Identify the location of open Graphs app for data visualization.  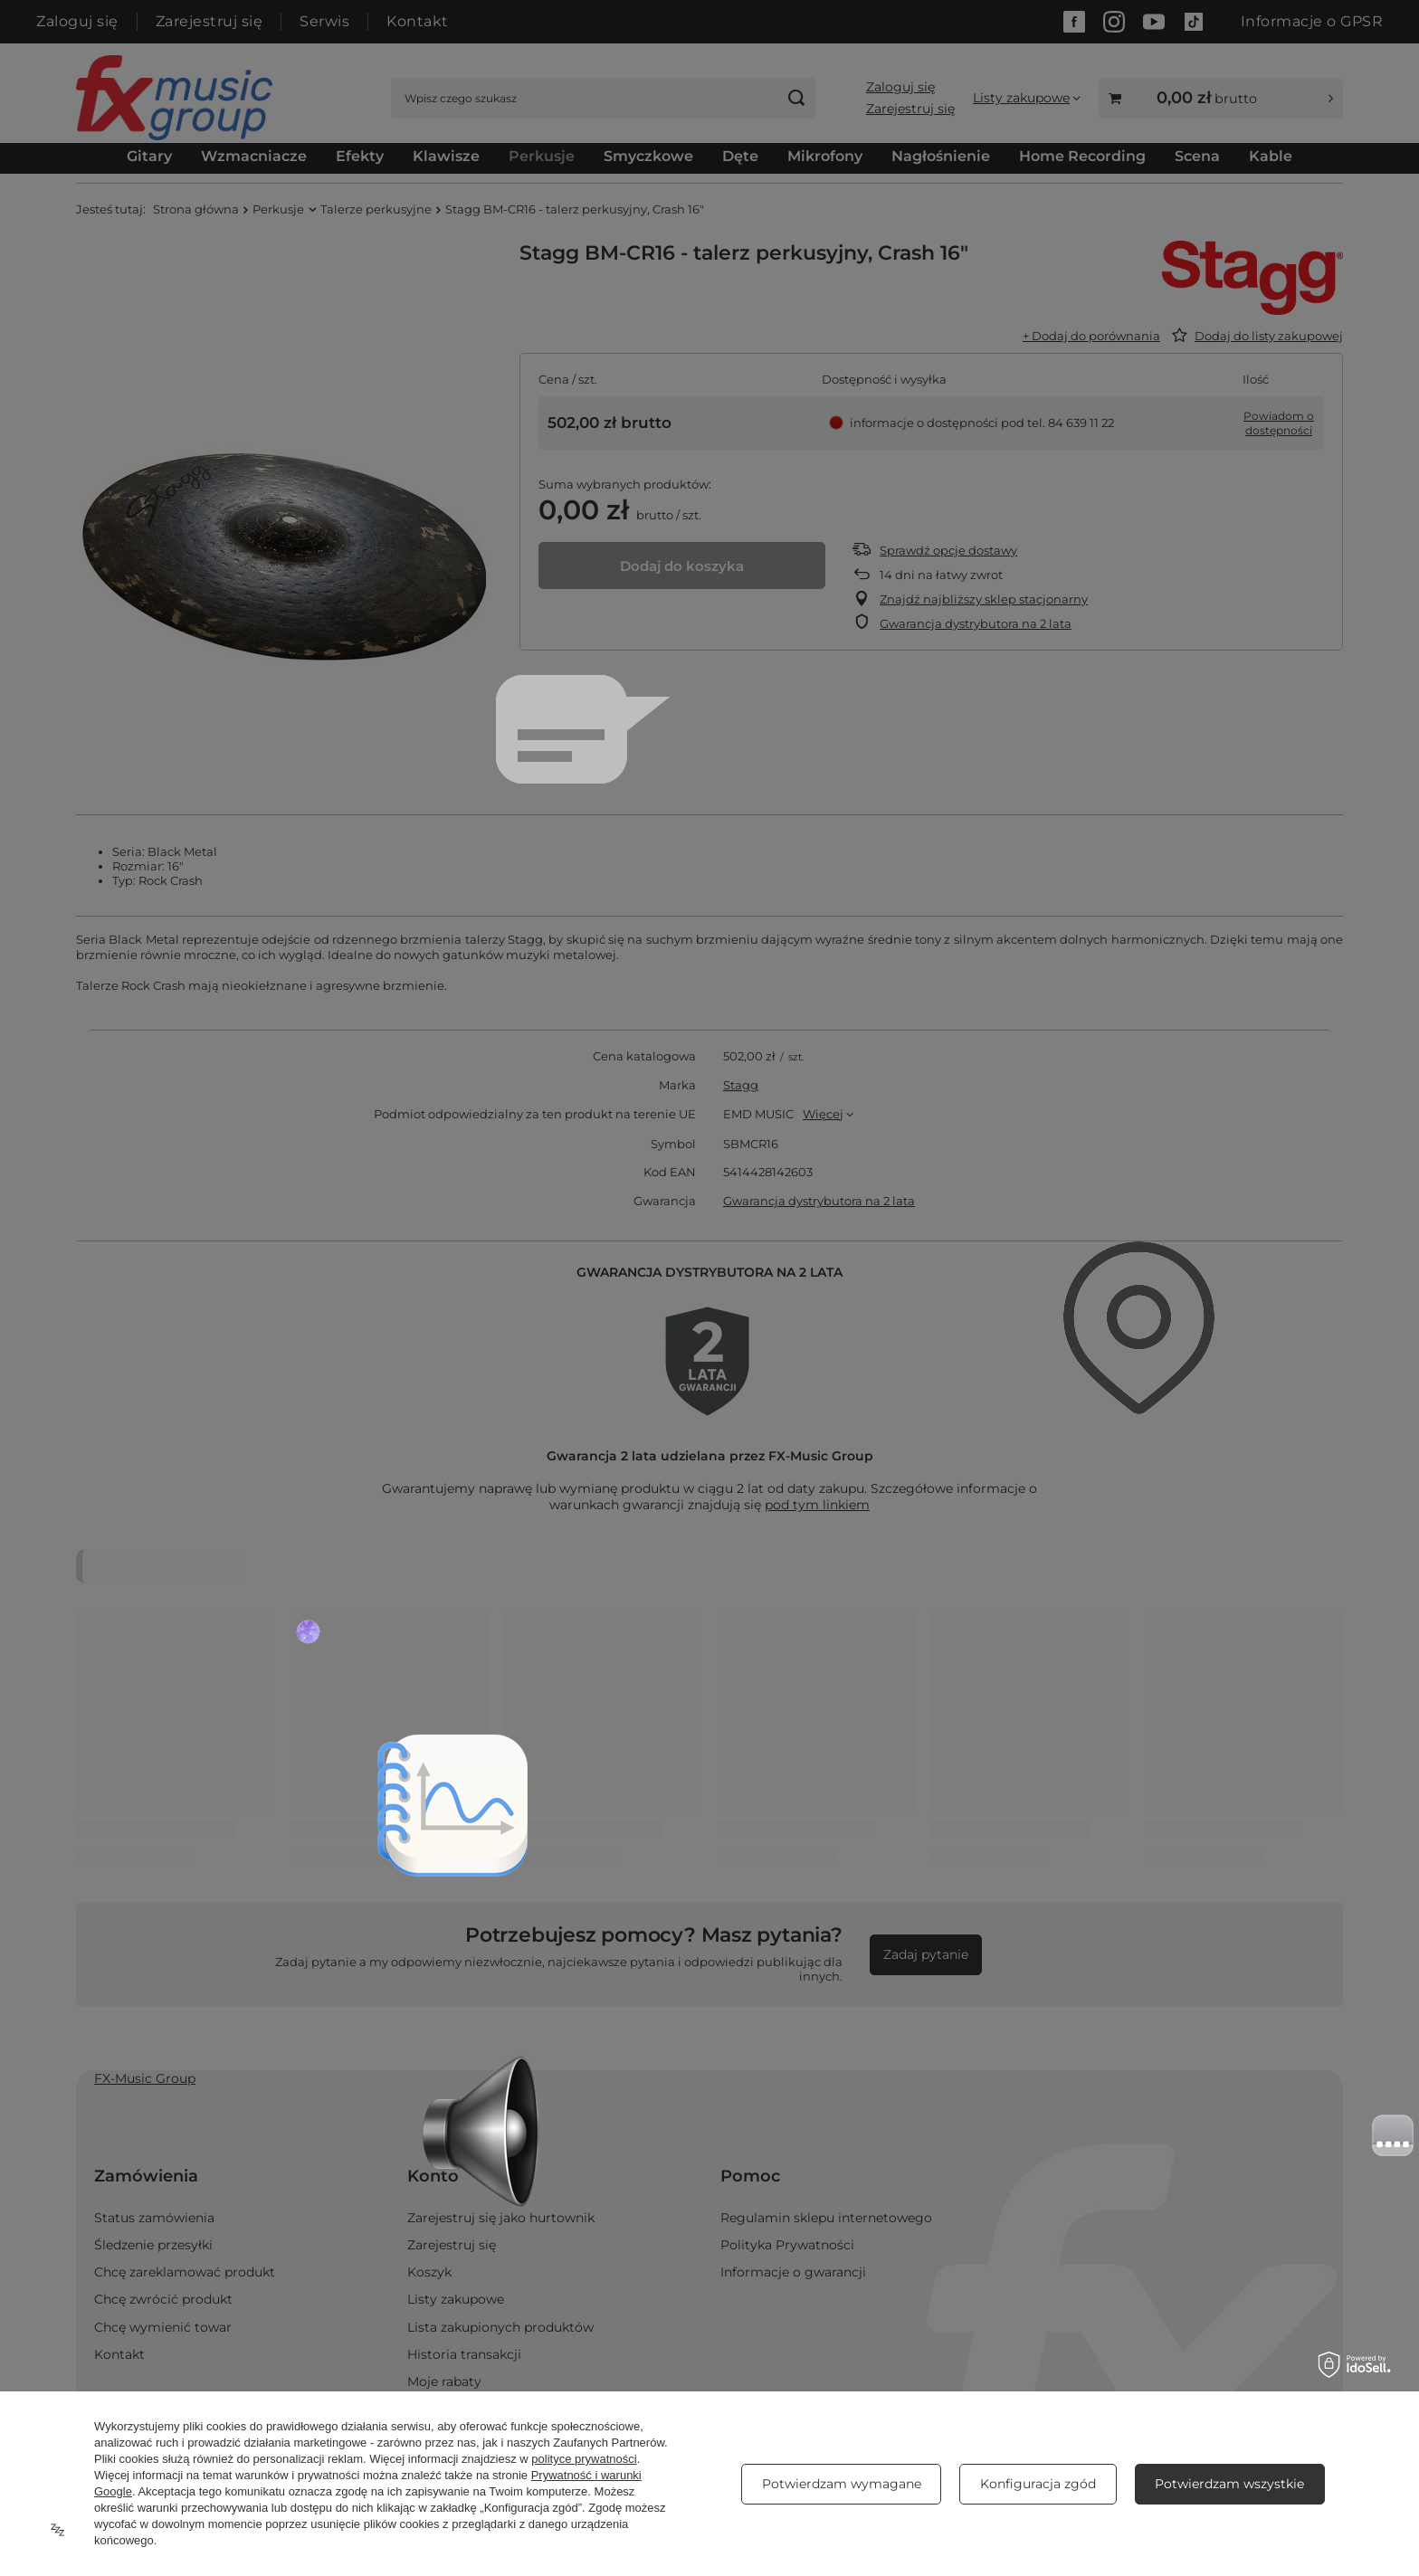
(456, 1805).